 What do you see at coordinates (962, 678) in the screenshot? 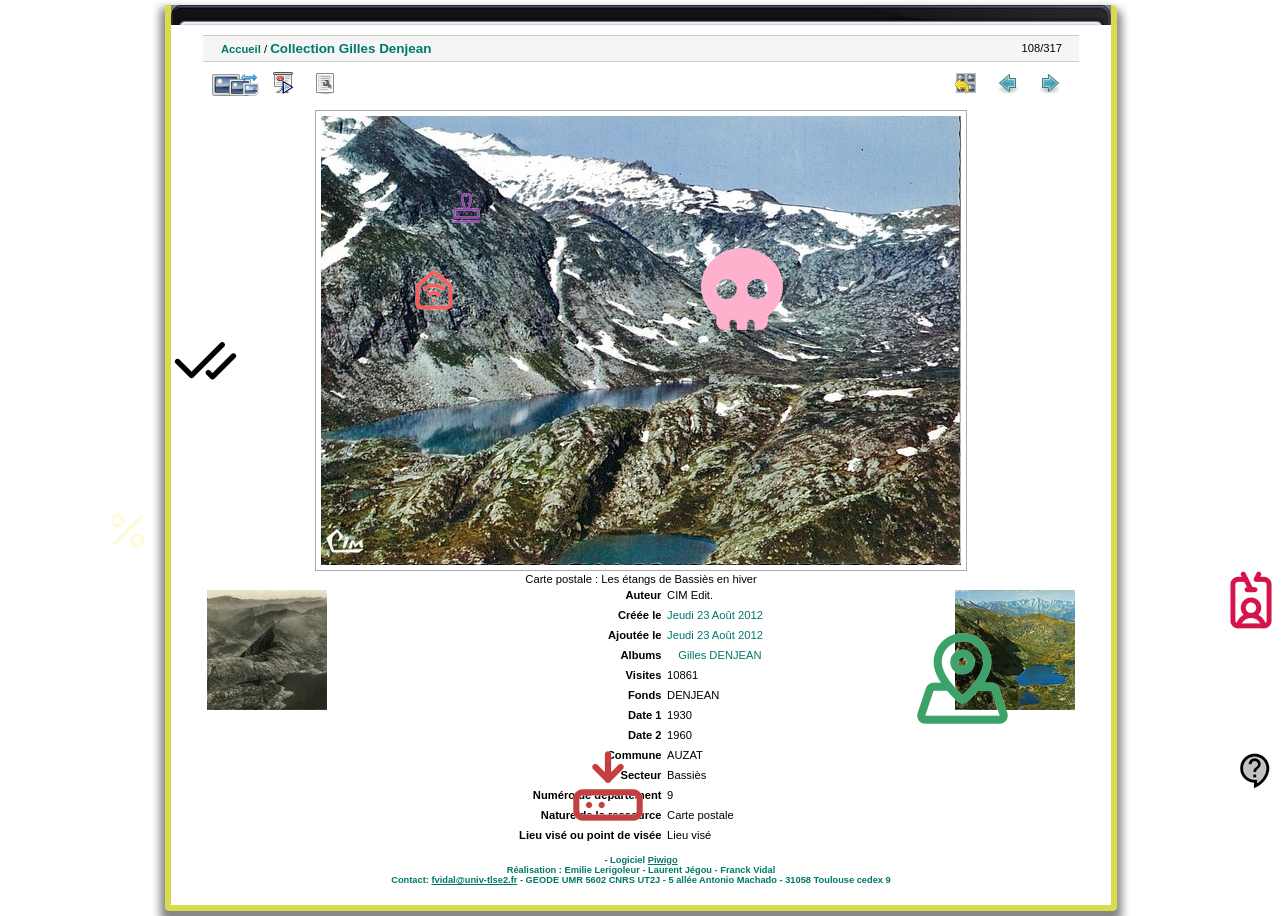
I see `view pinned location on map` at bounding box center [962, 678].